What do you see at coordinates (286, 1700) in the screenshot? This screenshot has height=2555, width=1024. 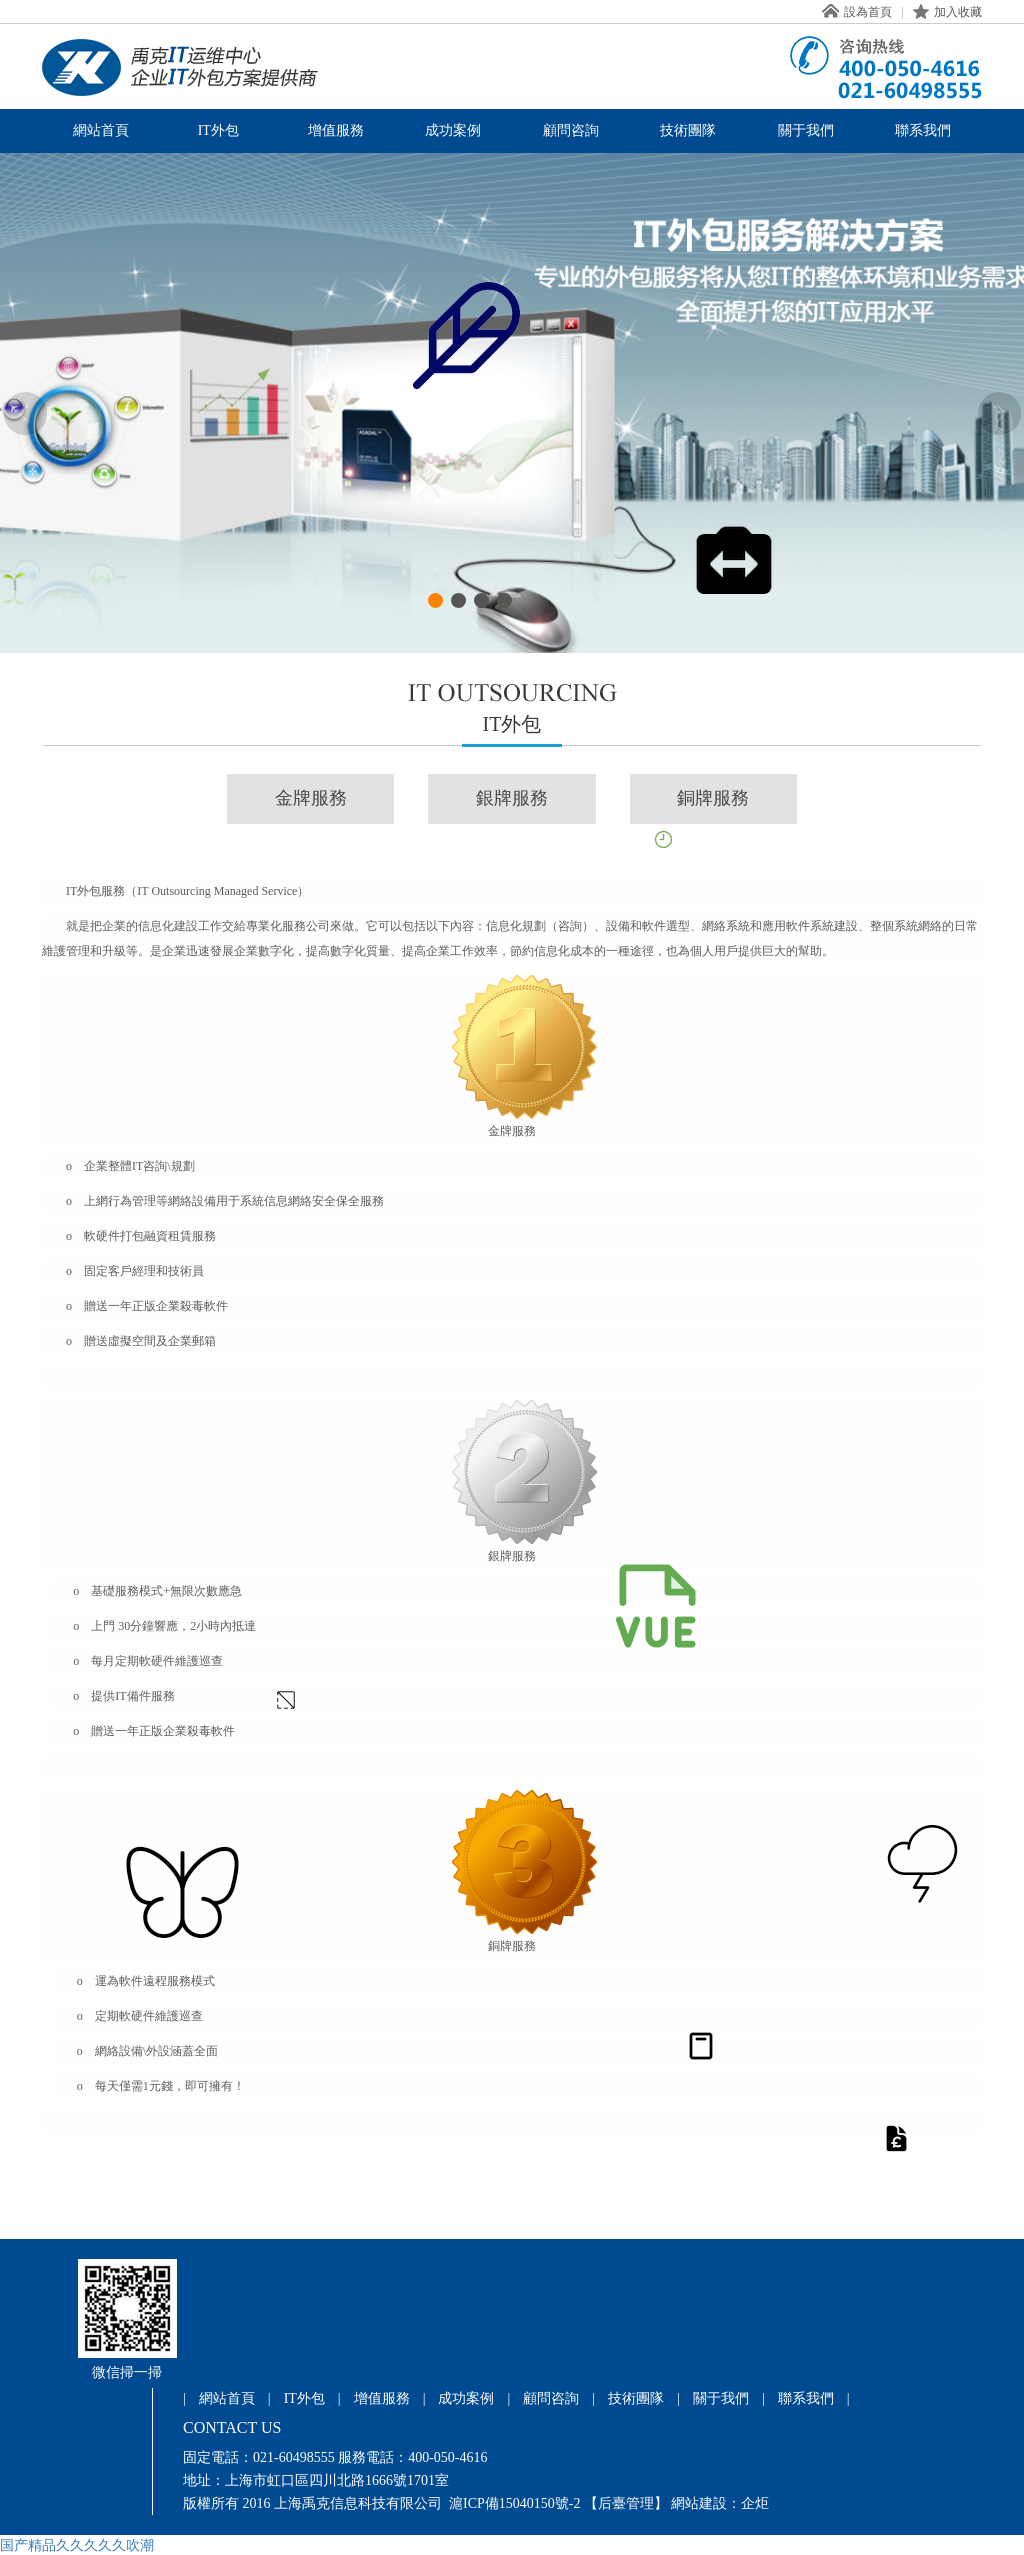 I see `invert current selection` at bounding box center [286, 1700].